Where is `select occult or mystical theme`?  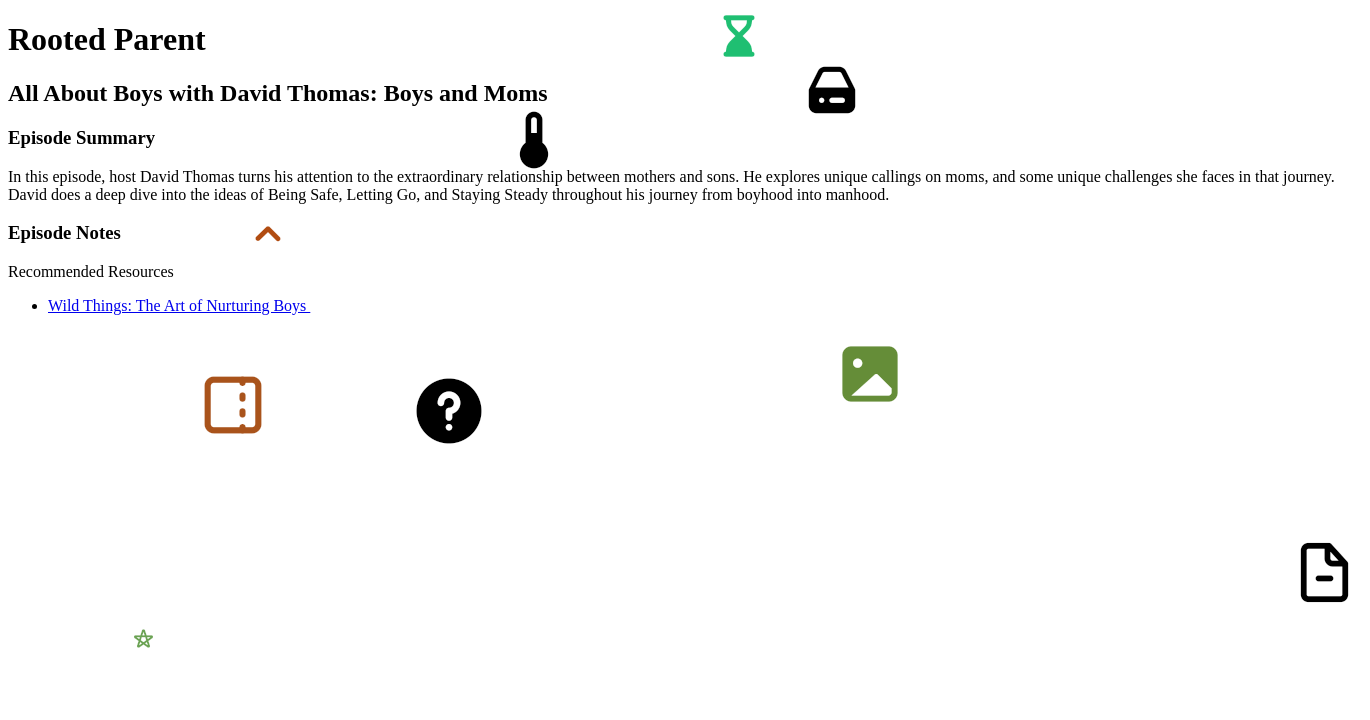 select occult or mystical theme is located at coordinates (143, 639).